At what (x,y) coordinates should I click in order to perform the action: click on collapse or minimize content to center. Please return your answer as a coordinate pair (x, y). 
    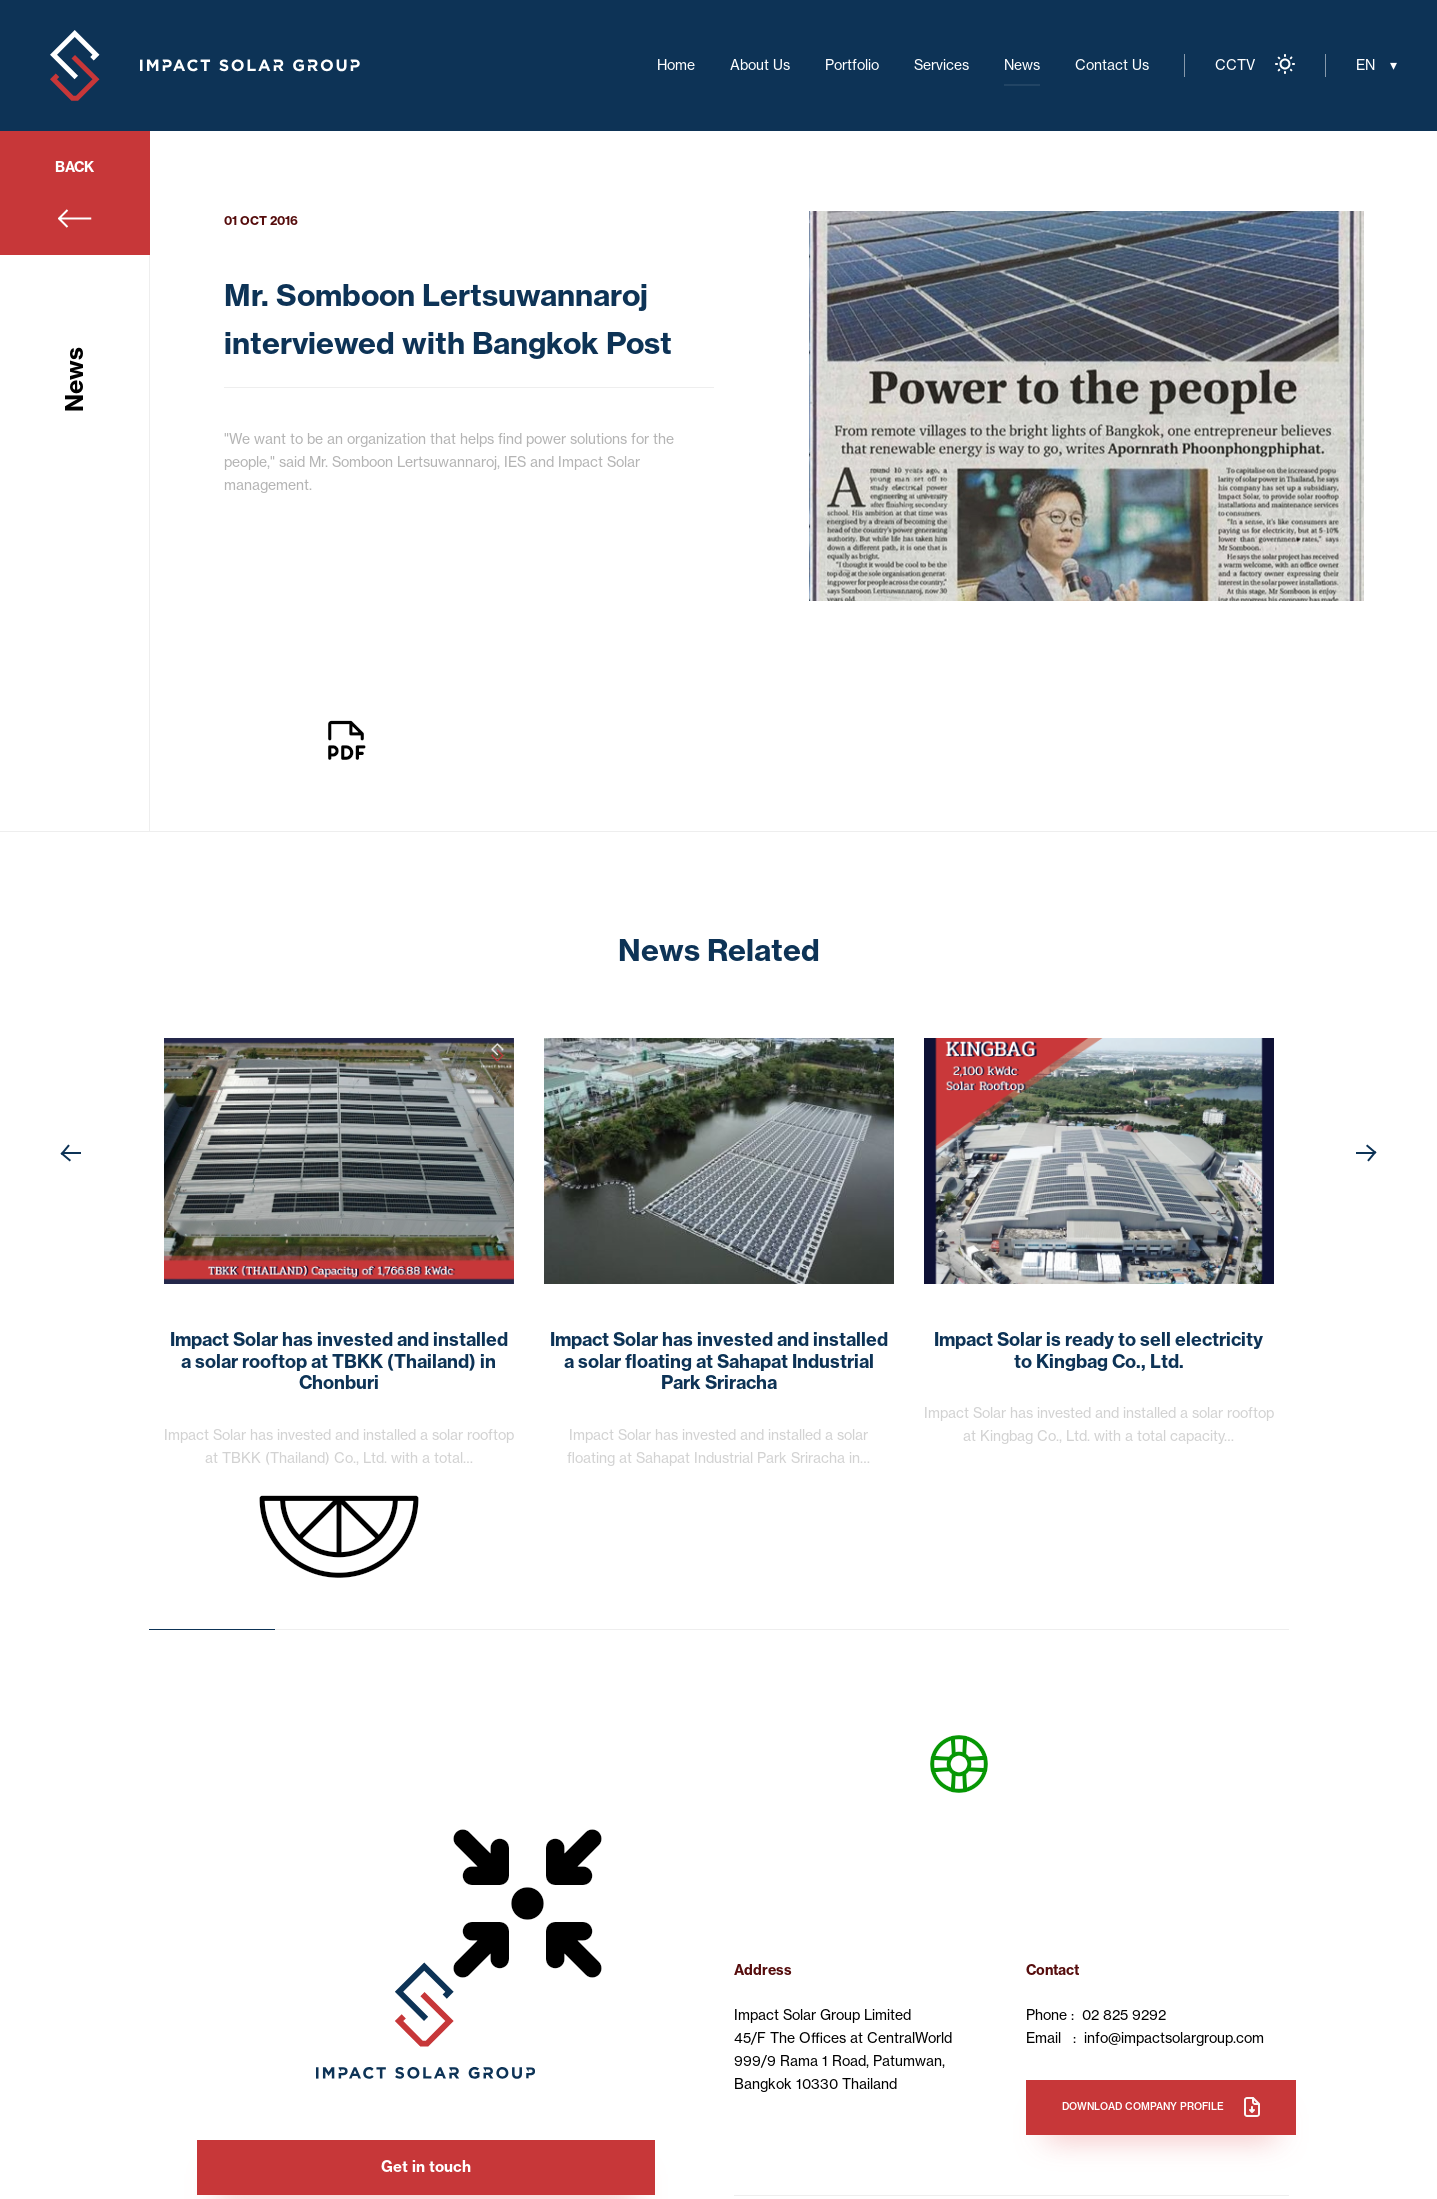
    Looking at the image, I should click on (527, 1903).